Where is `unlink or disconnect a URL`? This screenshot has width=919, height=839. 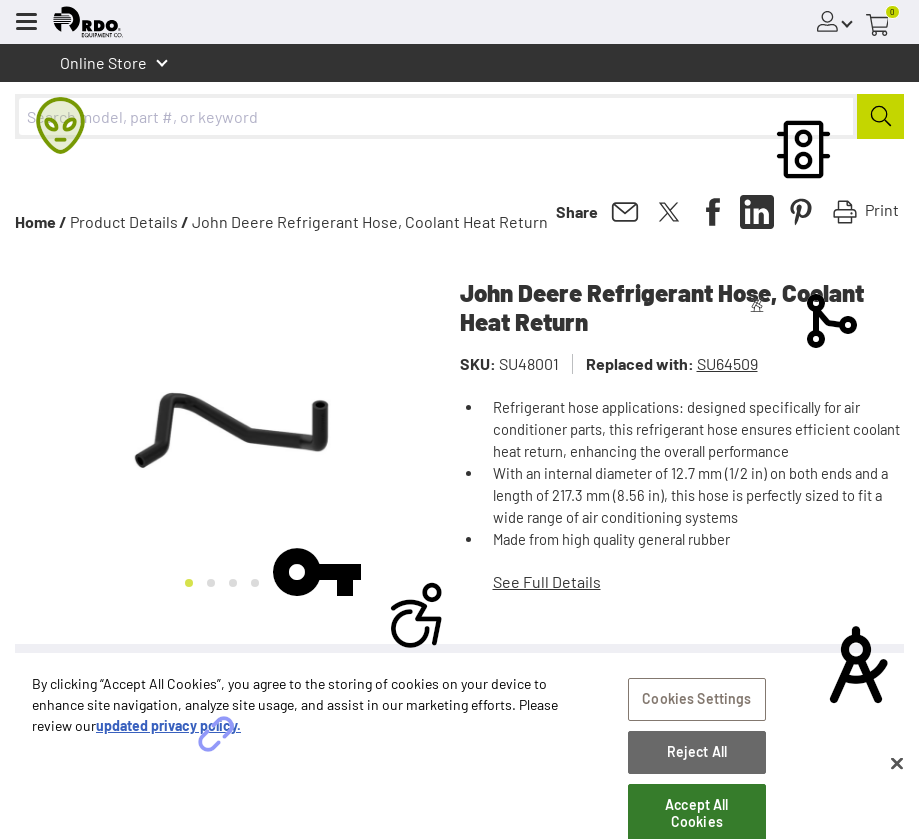
unlink or disconnect a URL is located at coordinates (216, 734).